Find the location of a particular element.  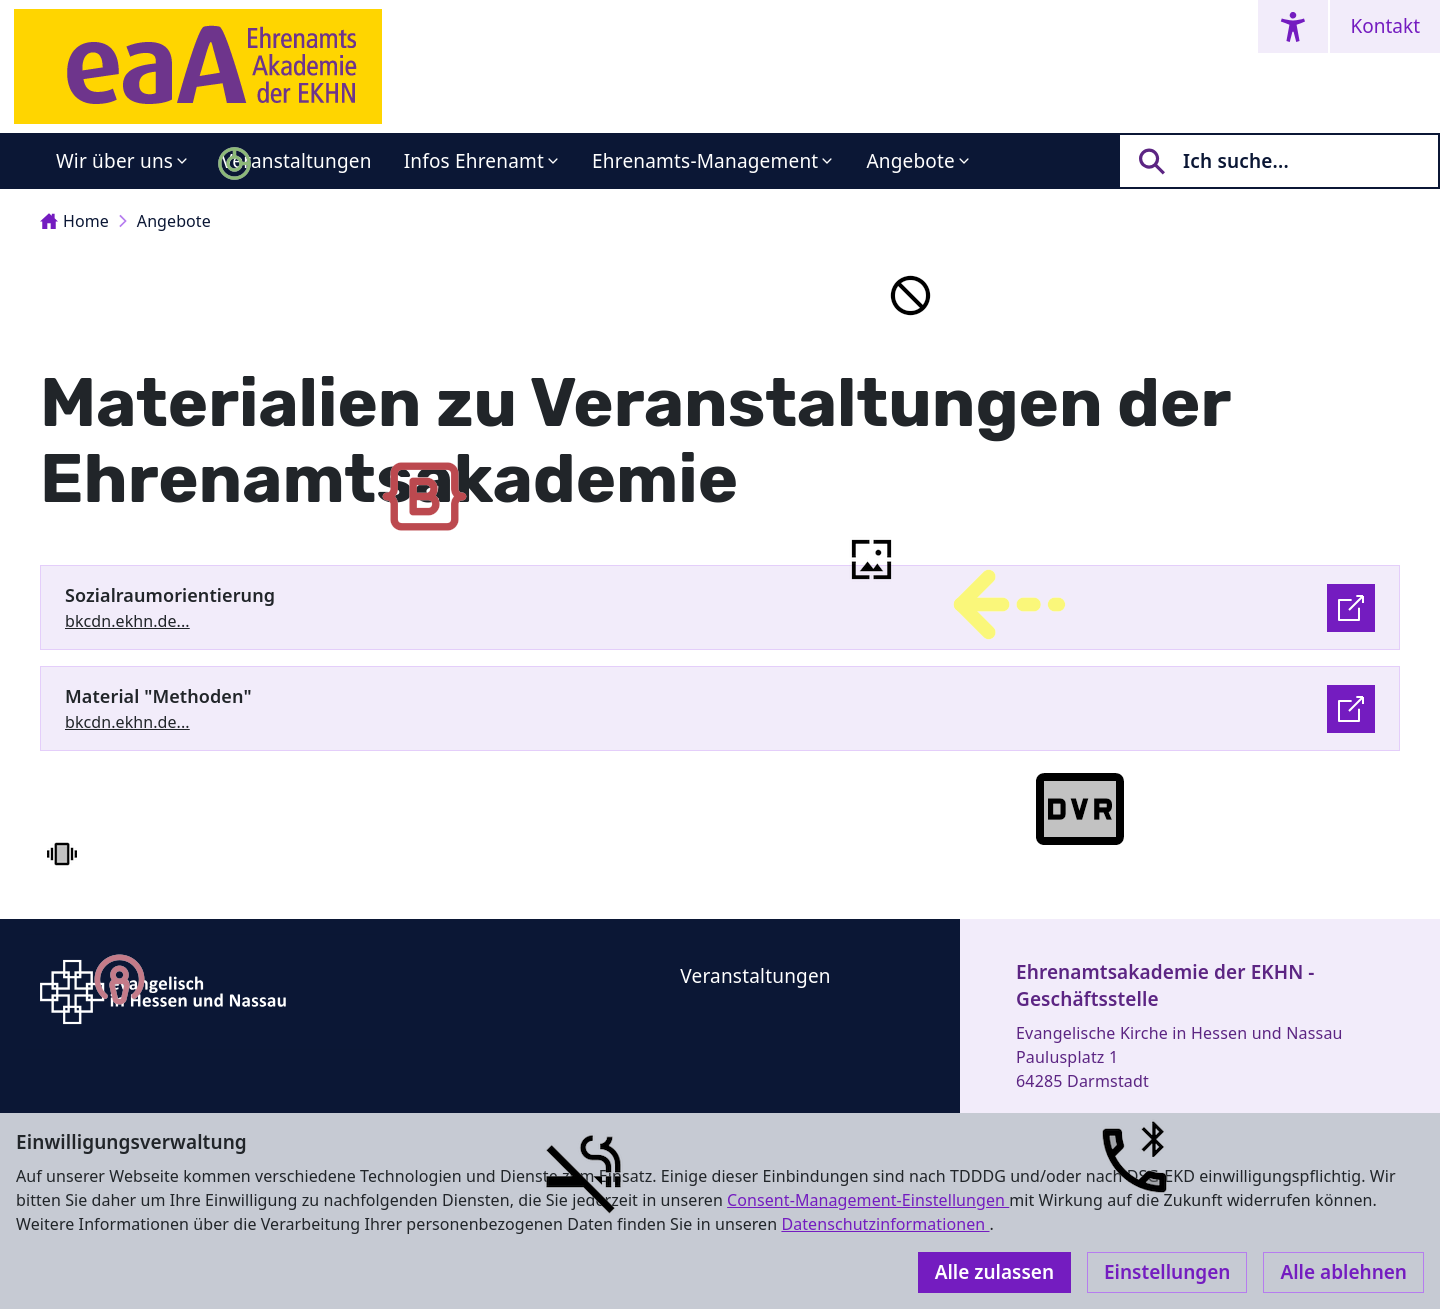

enable vibration mode on device is located at coordinates (62, 854).